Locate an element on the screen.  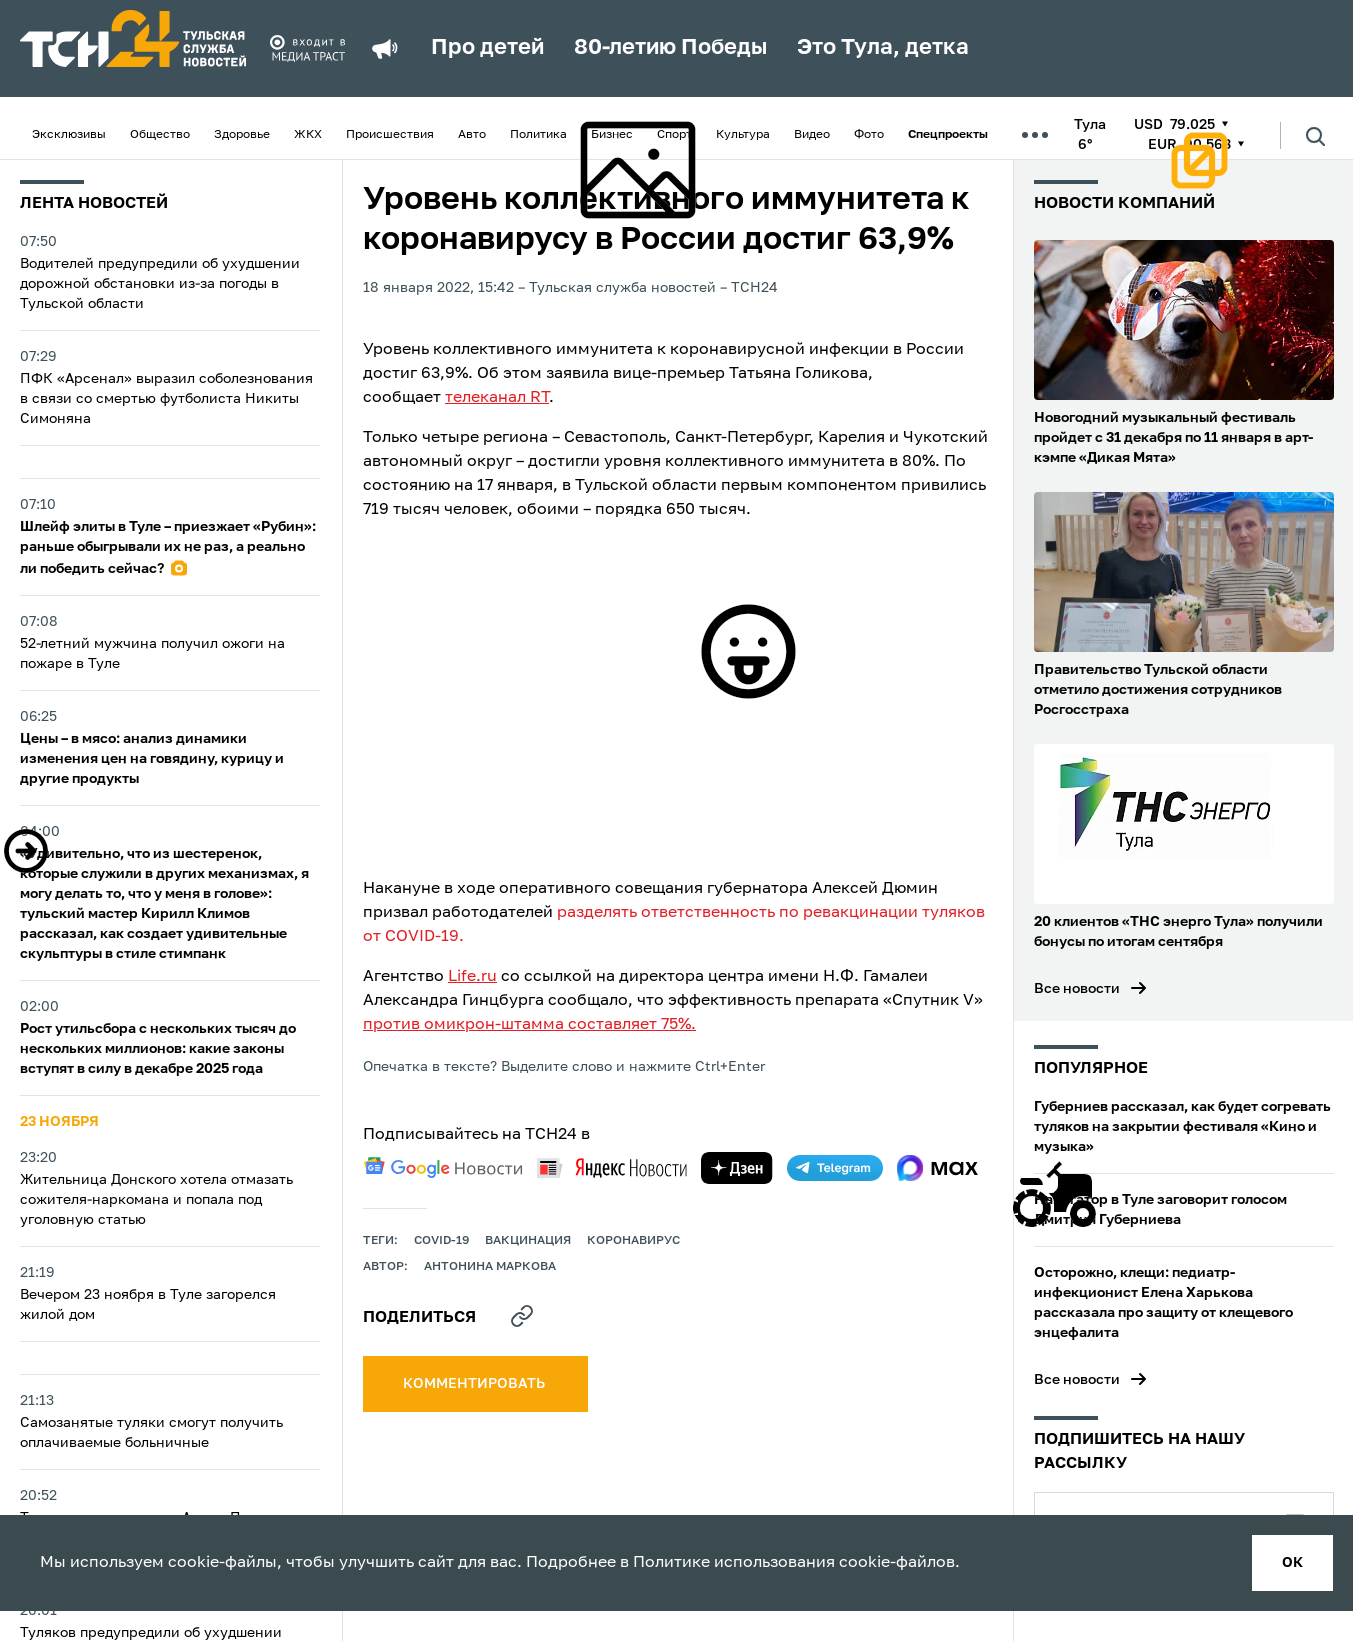
go to next step or screen is located at coordinates (26, 851).